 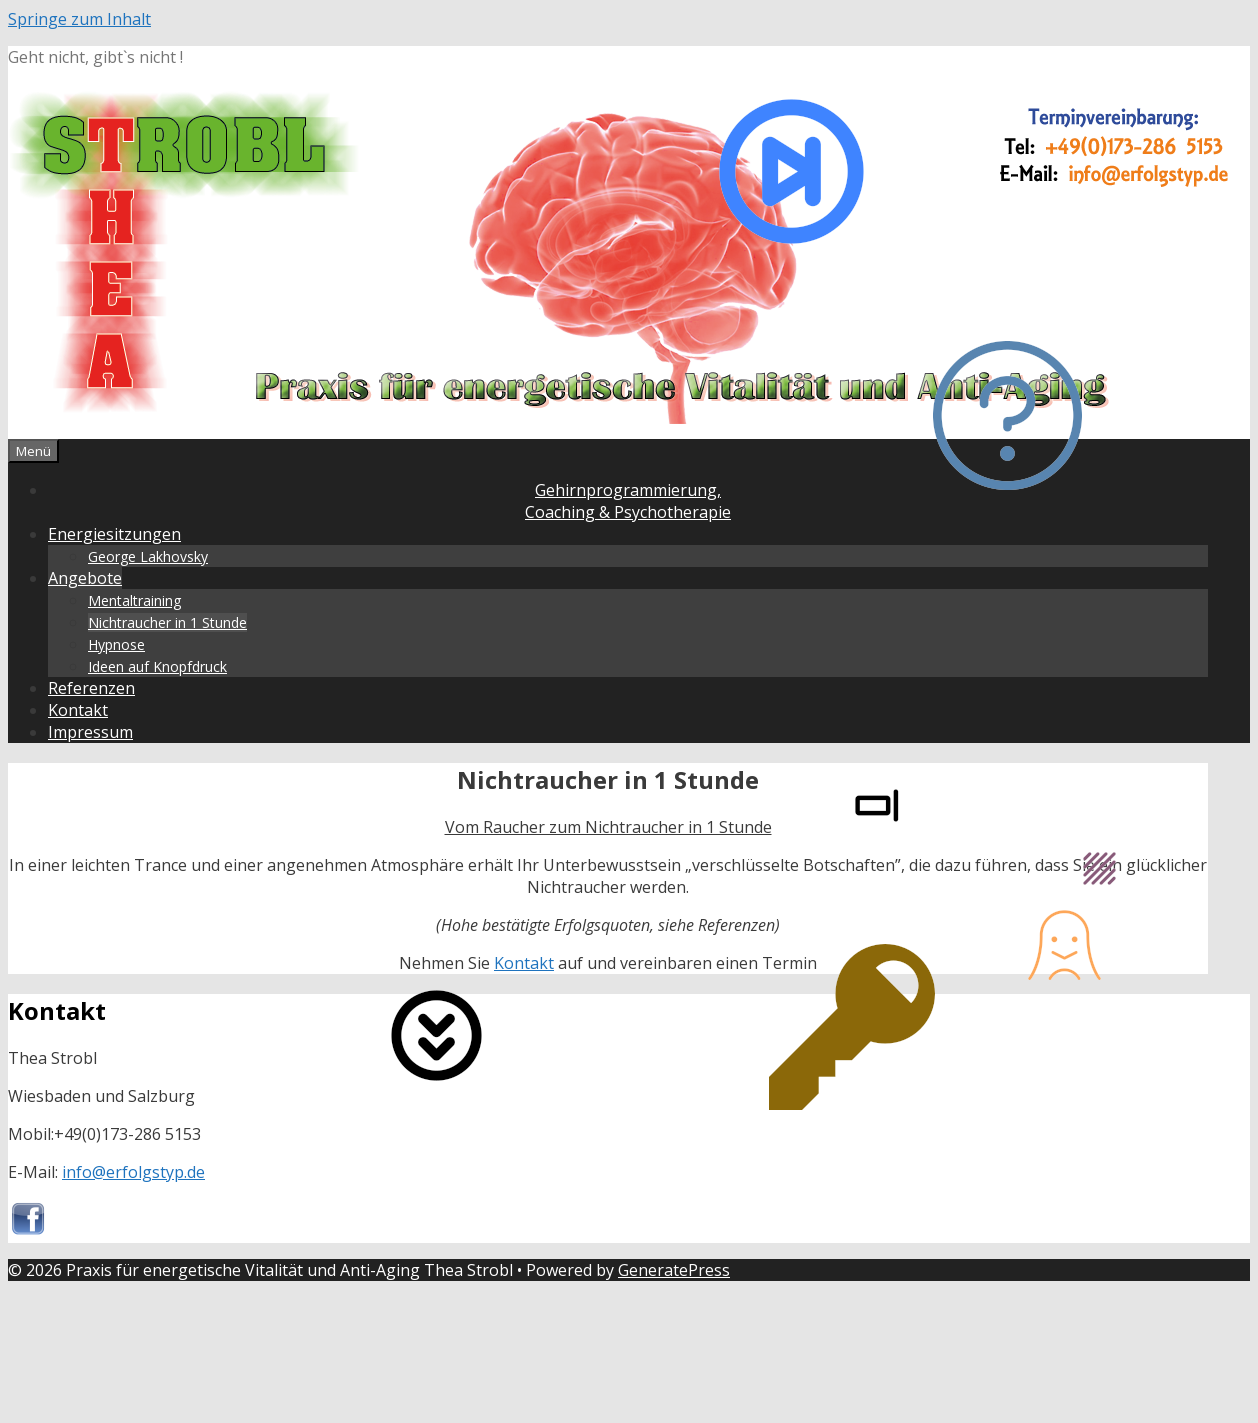 What do you see at coordinates (1064, 949) in the screenshot?
I see `indicates linux operating system compatibility` at bounding box center [1064, 949].